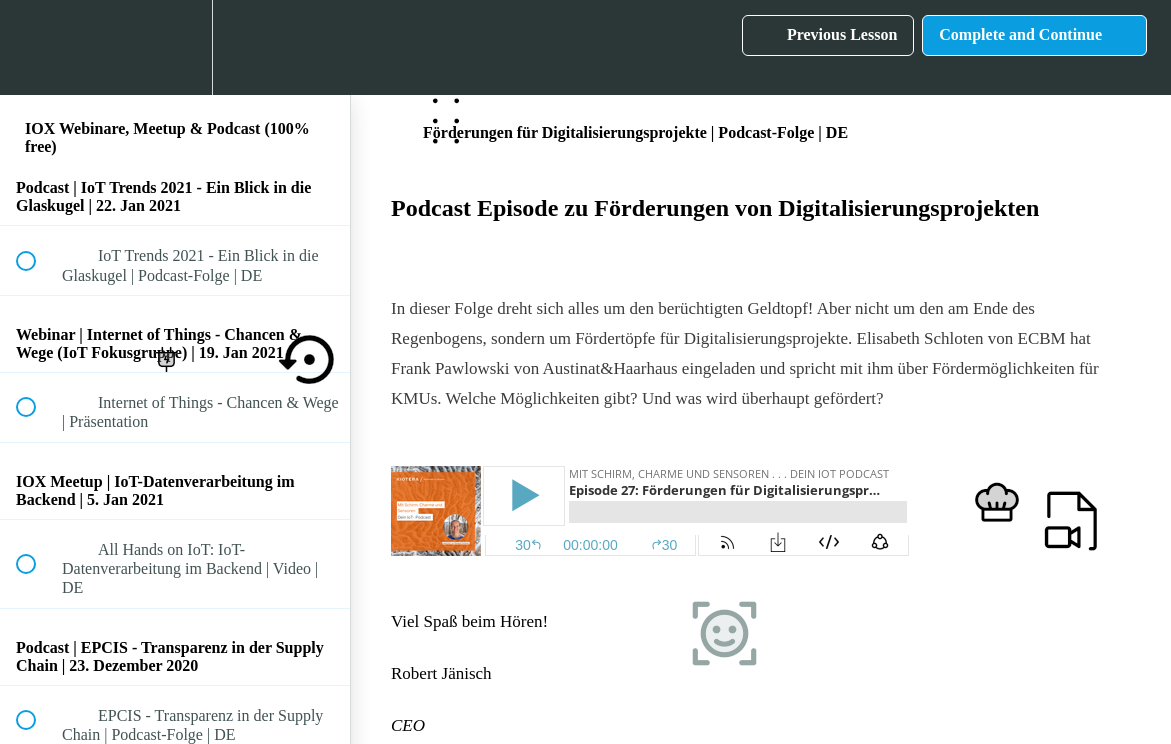 Image resolution: width=1171 pixels, height=744 pixels. What do you see at coordinates (724, 633) in the screenshot?
I see `scan face to unlock or authenticate` at bounding box center [724, 633].